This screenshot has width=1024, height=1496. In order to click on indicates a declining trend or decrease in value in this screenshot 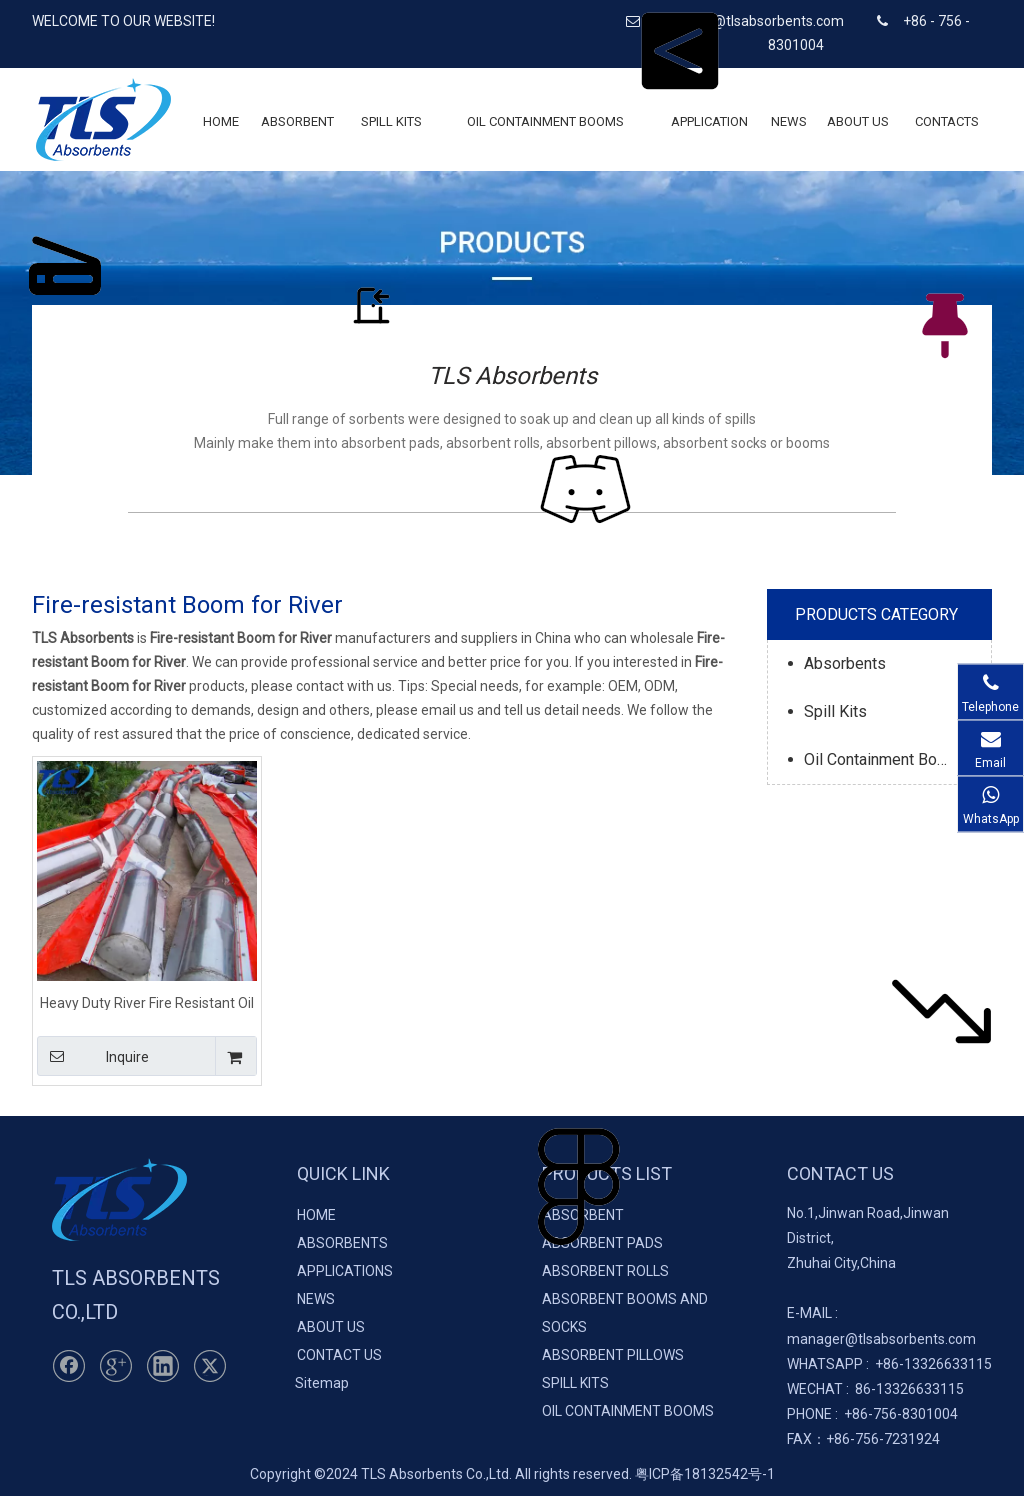, I will do `click(941, 1011)`.